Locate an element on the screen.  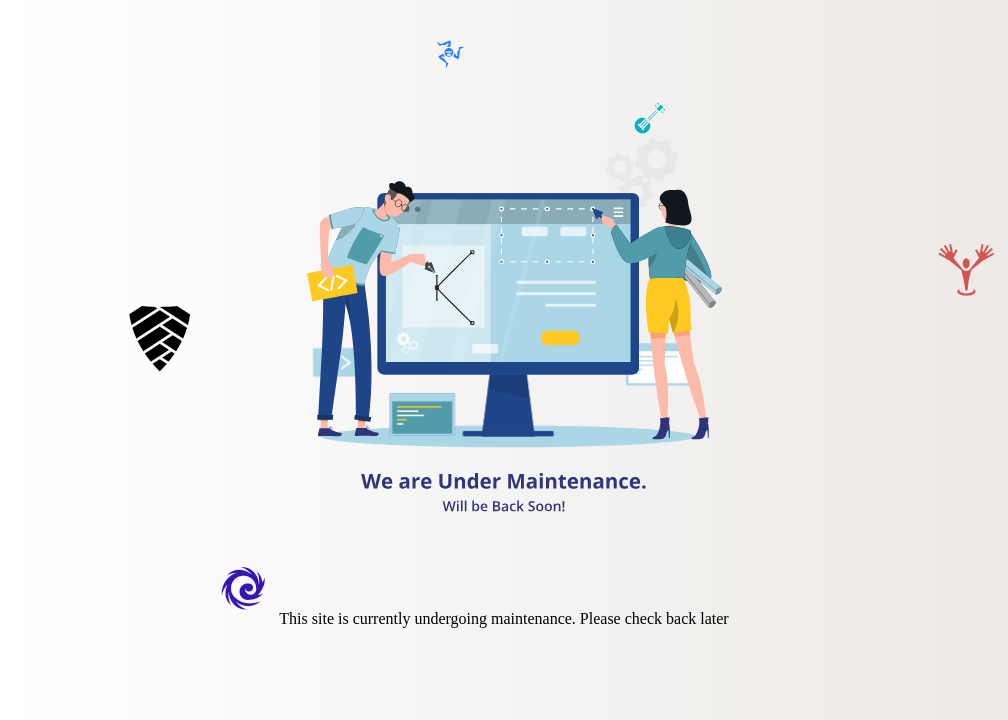
indicates a trap or hazard in gameplay is located at coordinates (966, 268).